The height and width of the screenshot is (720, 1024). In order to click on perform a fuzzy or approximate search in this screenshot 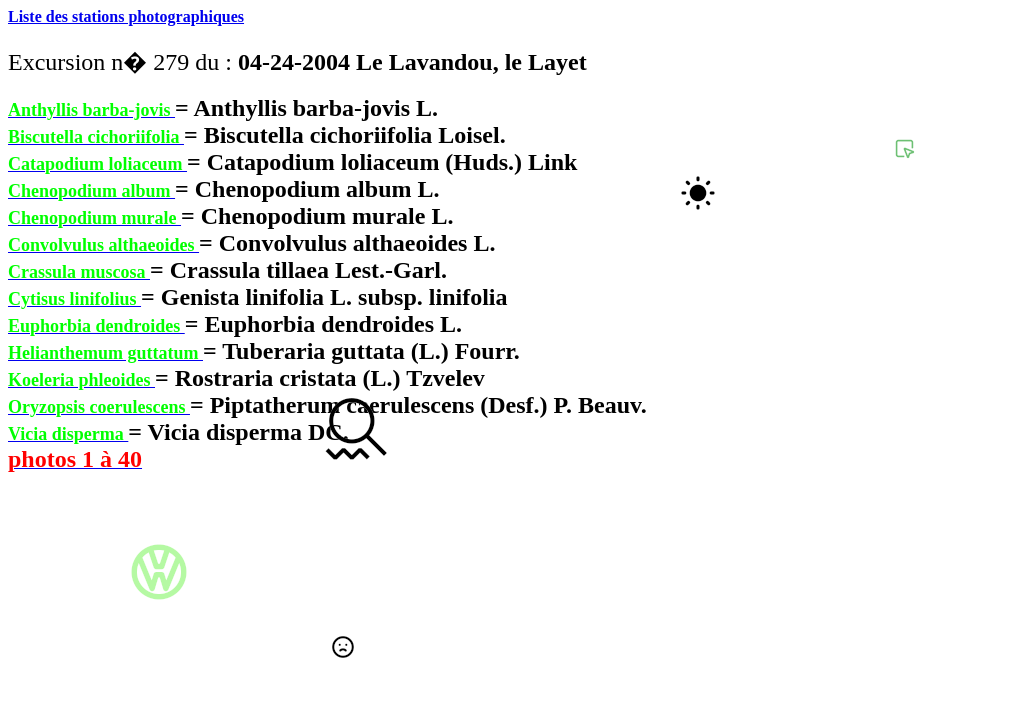, I will do `click(358, 427)`.